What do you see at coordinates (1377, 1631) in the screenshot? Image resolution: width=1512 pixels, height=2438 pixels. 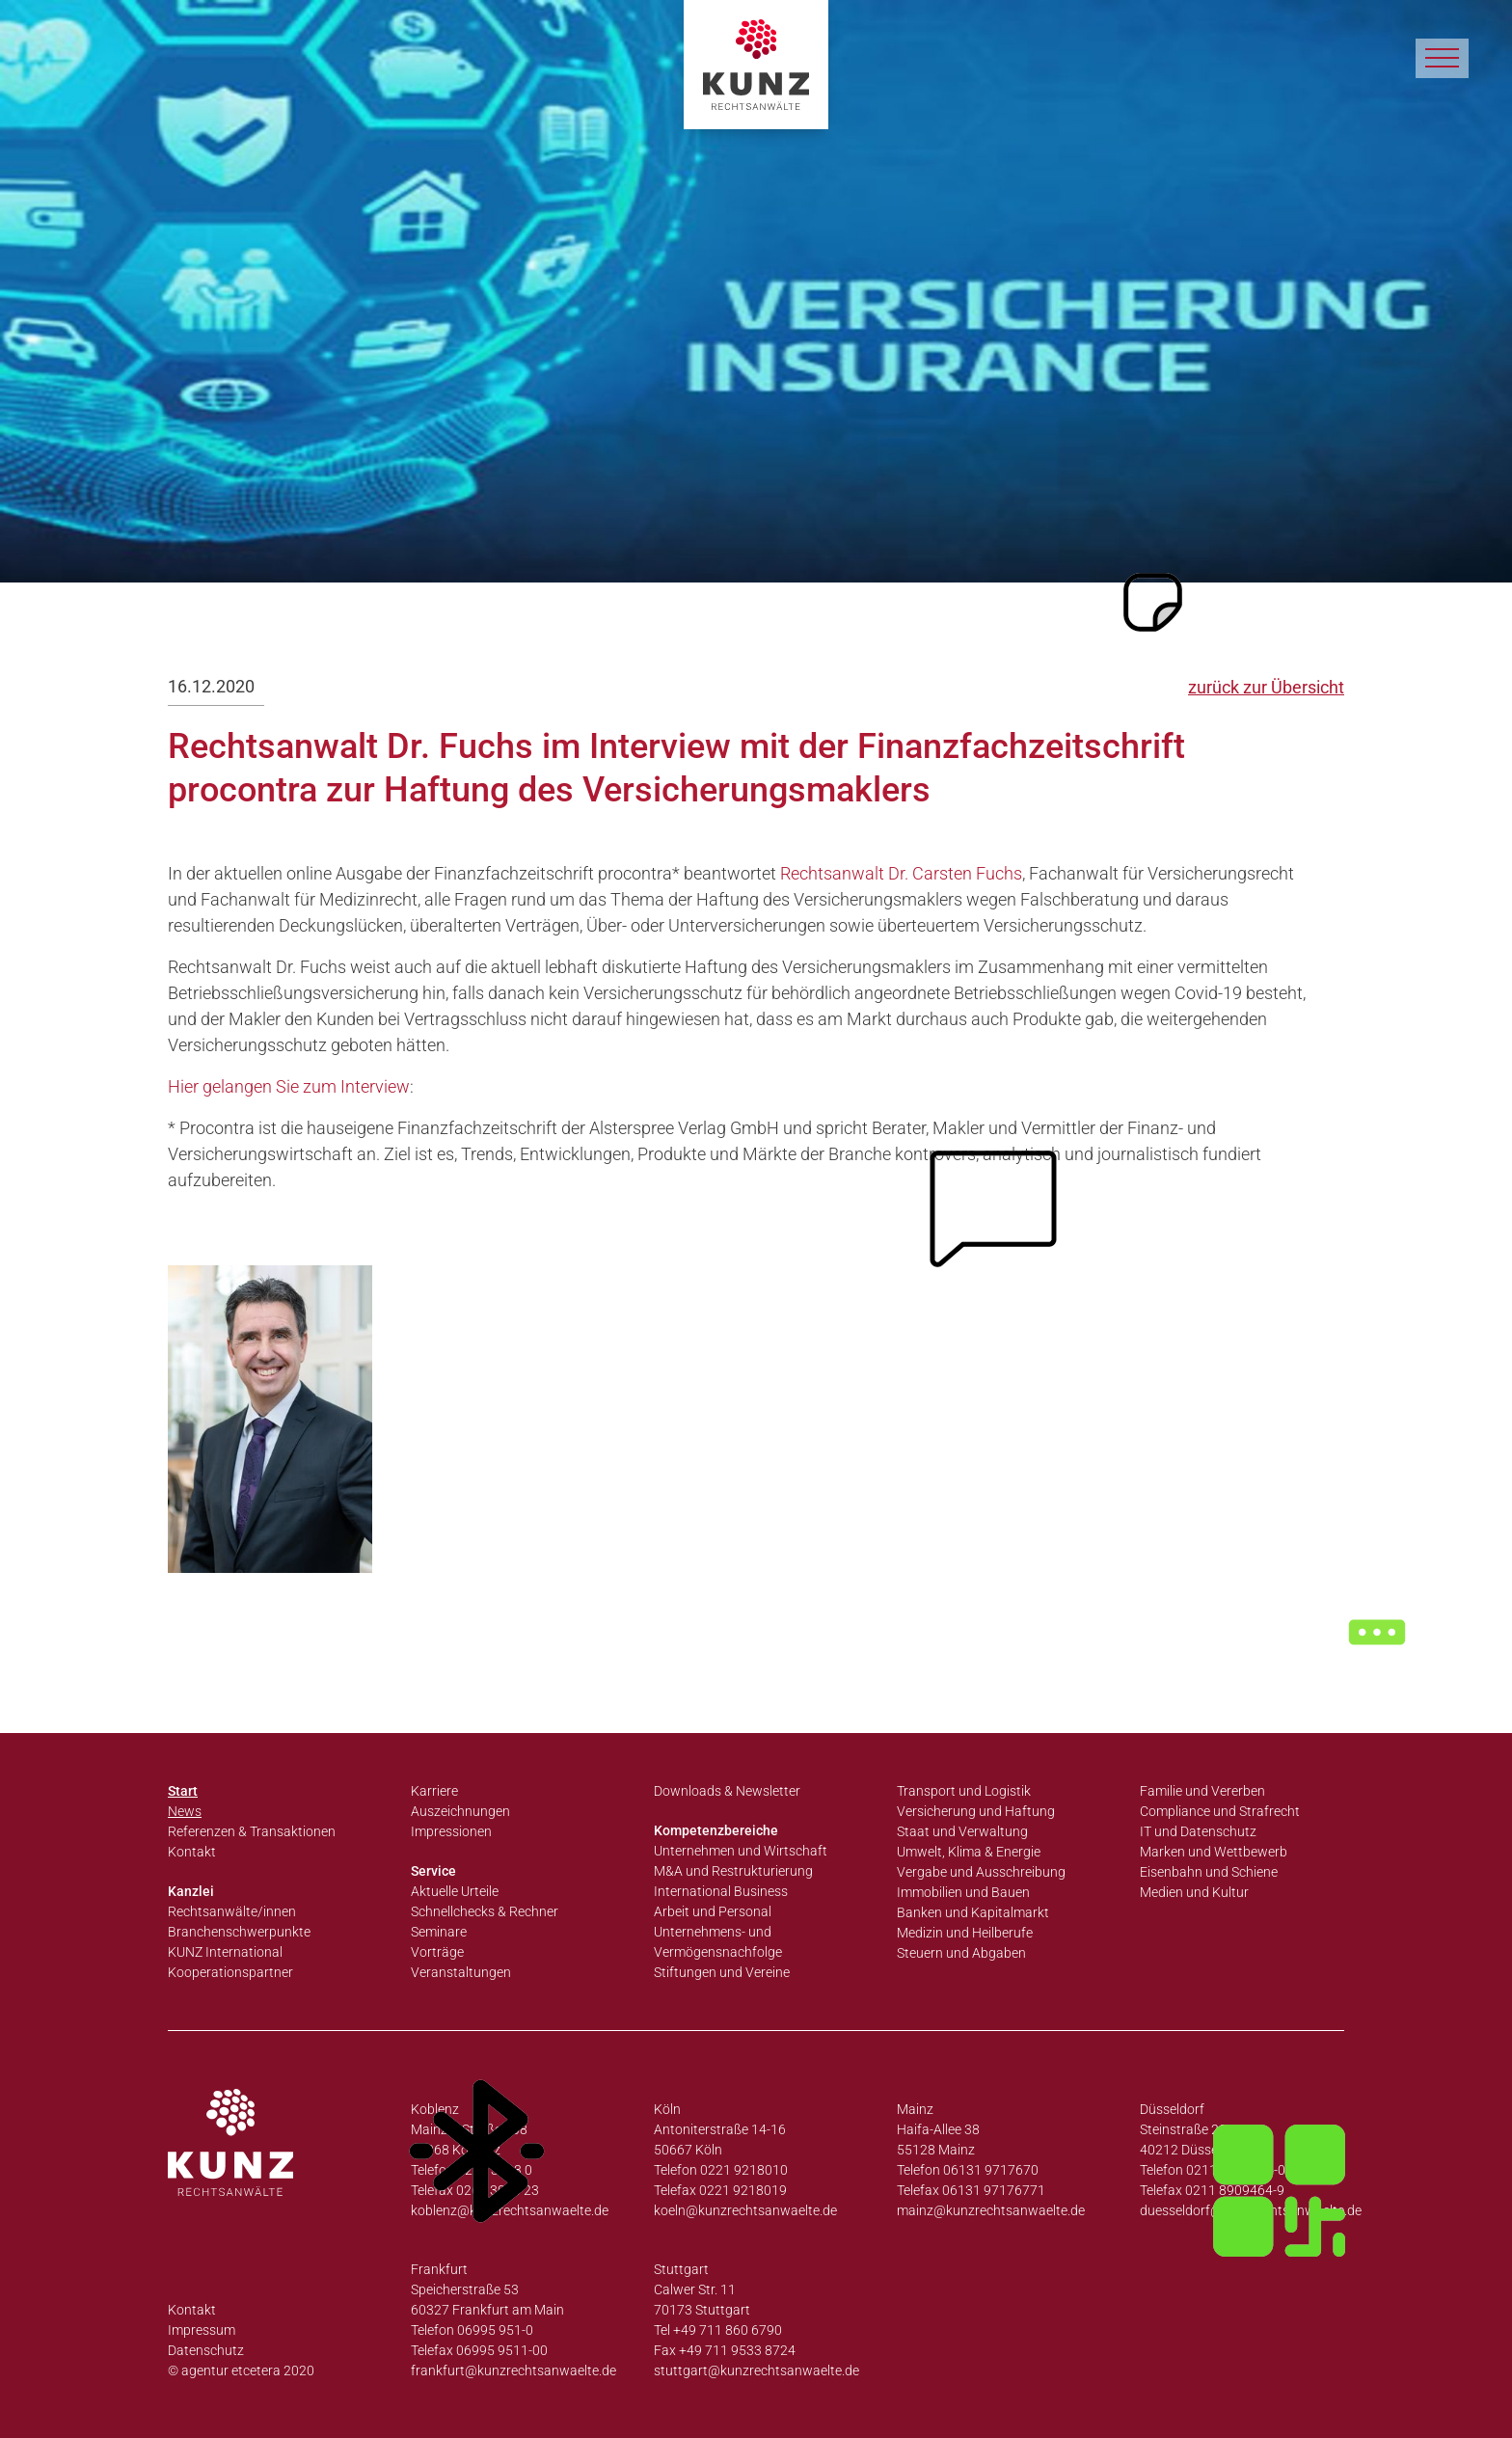 I see `access more options or actions` at bounding box center [1377, 1631].